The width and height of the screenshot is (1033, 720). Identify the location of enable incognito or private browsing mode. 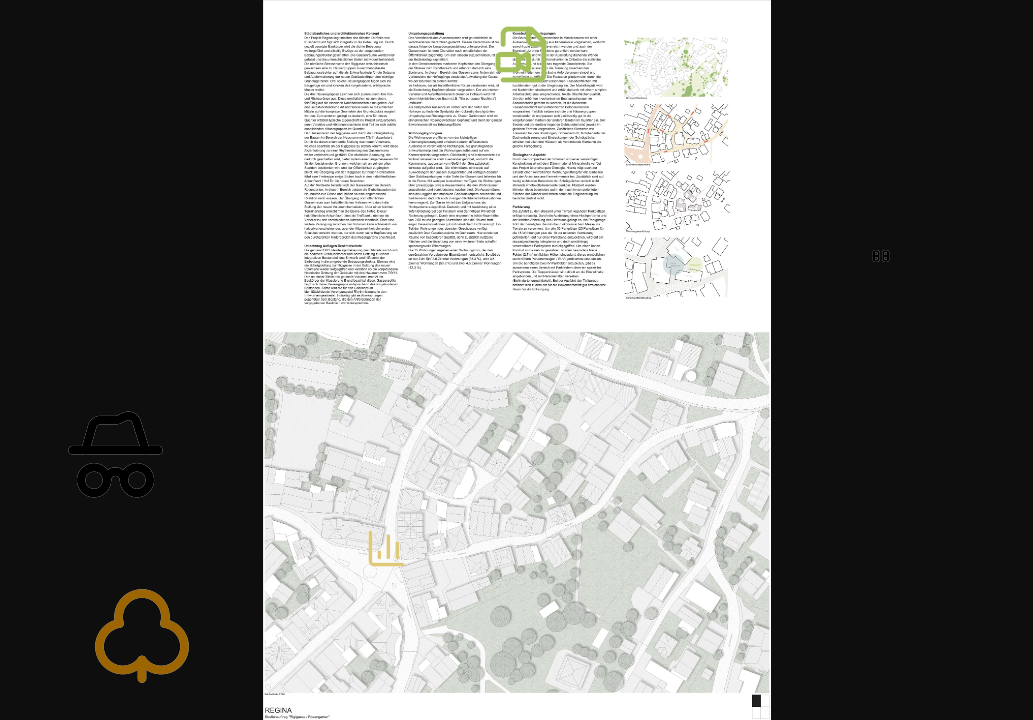
(115, 454).